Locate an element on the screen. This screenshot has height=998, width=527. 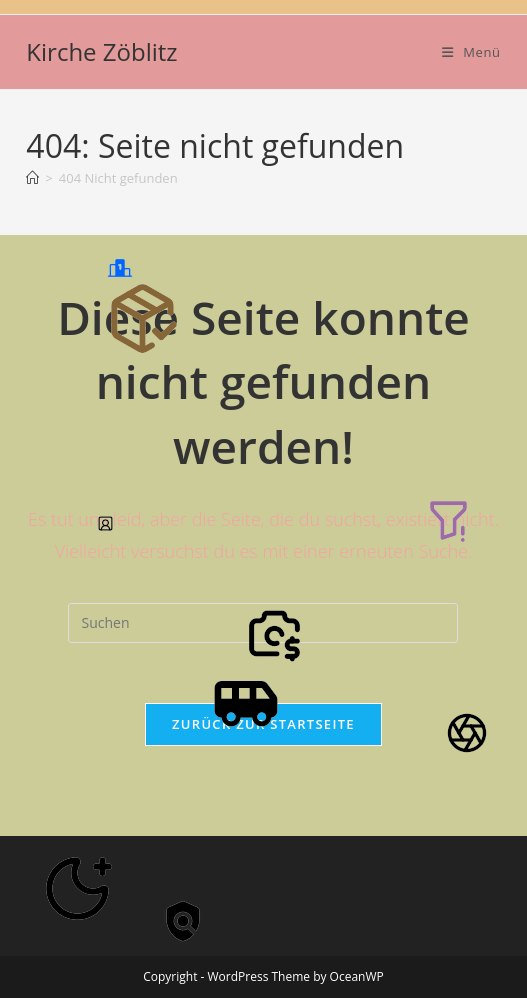
view leaderboard or rankings is located at coordinates (120, 268).